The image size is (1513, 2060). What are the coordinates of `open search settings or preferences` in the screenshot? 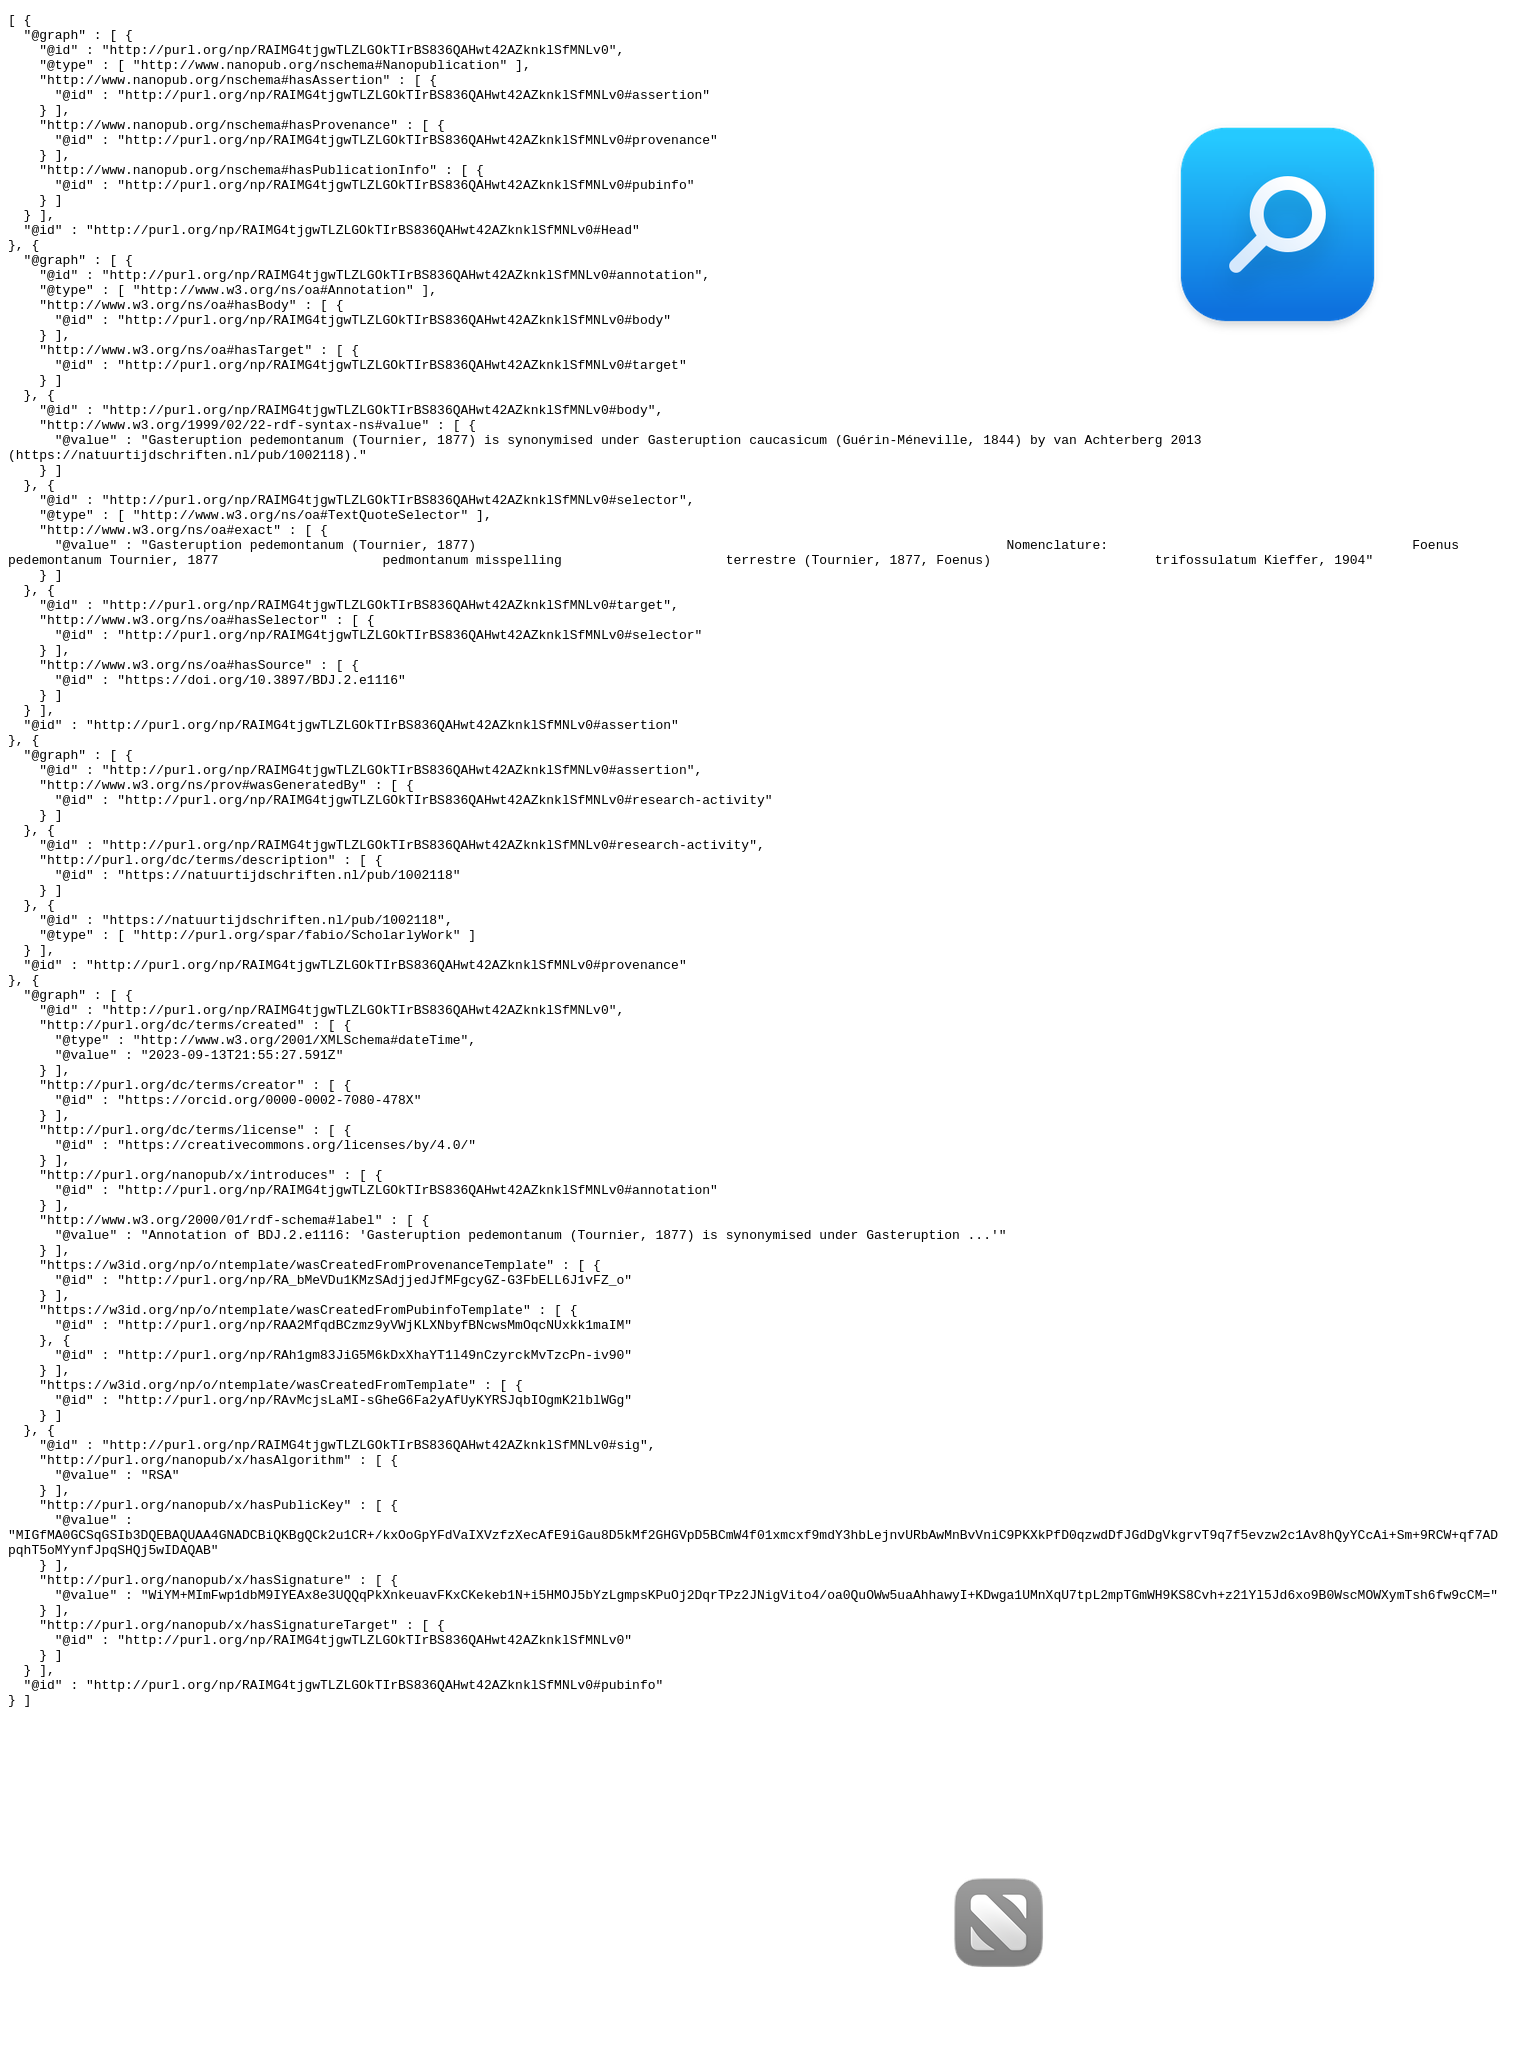 It's located at (1277, 224).